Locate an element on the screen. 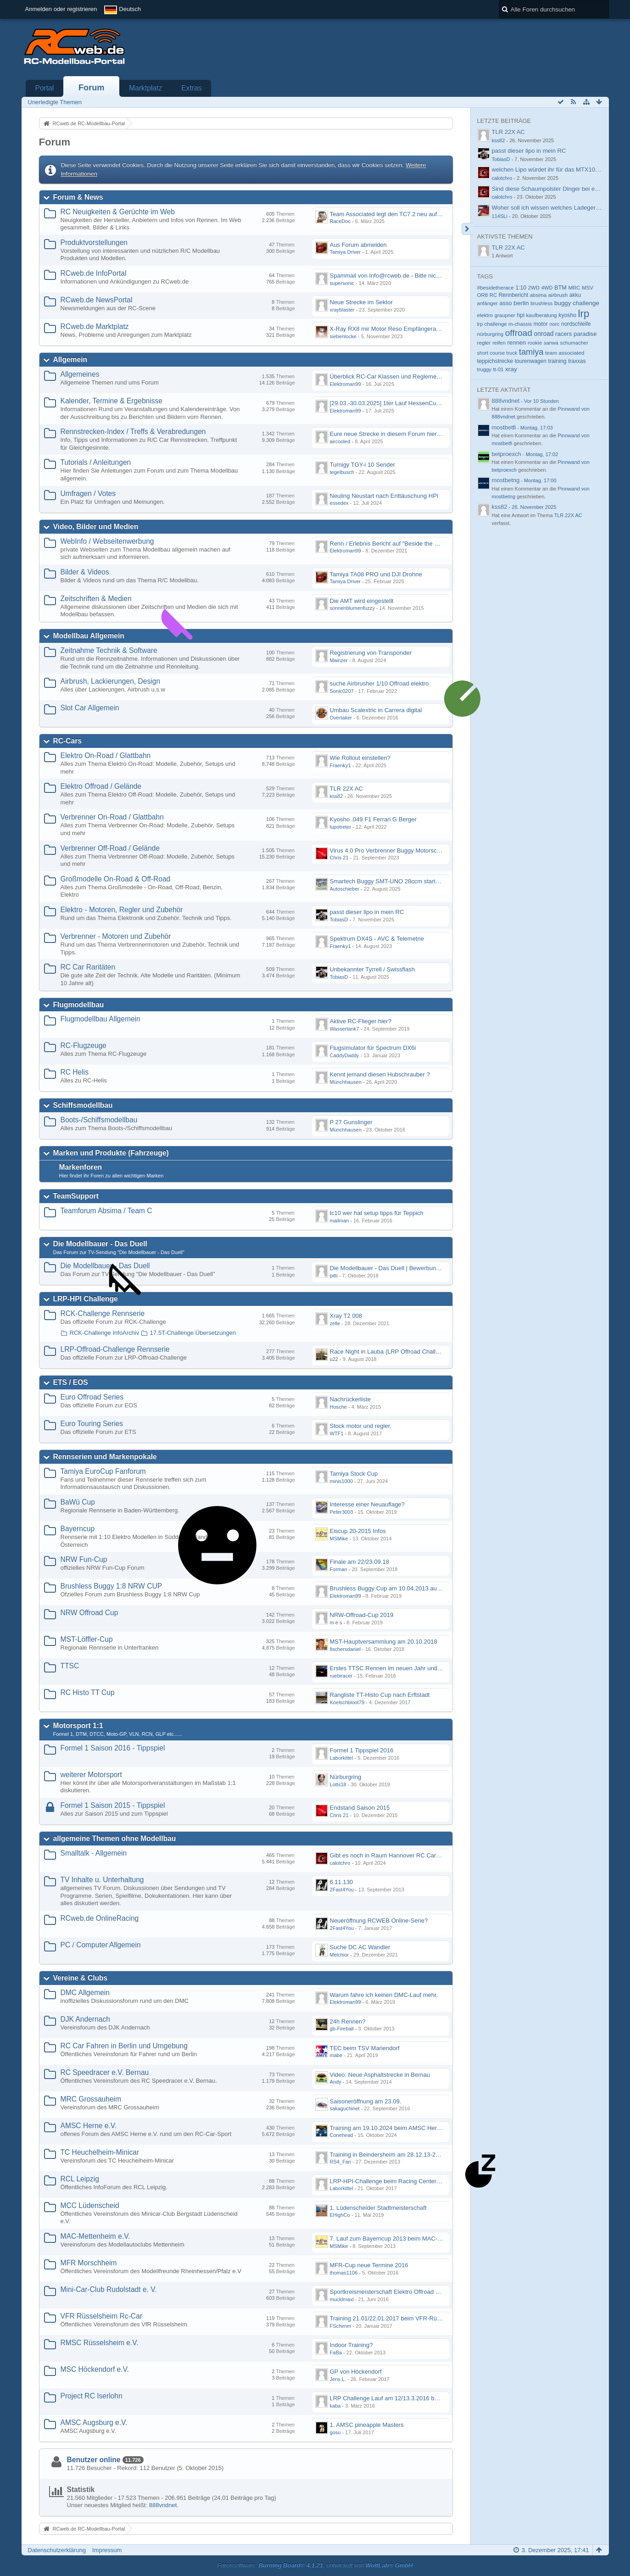 The image size is (630, 2576). kitchen or cooking-related feature is located at coordinates (176, 624).